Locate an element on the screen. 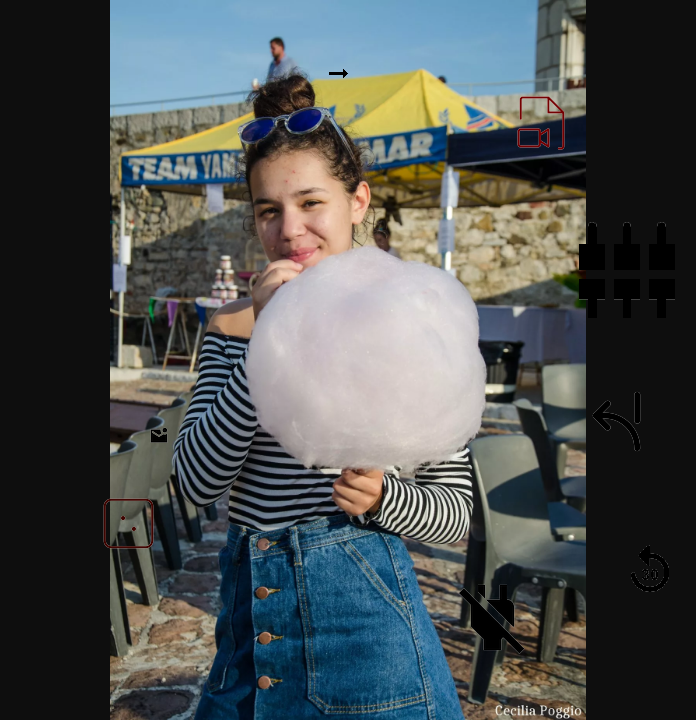 This screenshot has height=720, width=696. rewind 30 seconds is located at coordinates (650, 570).